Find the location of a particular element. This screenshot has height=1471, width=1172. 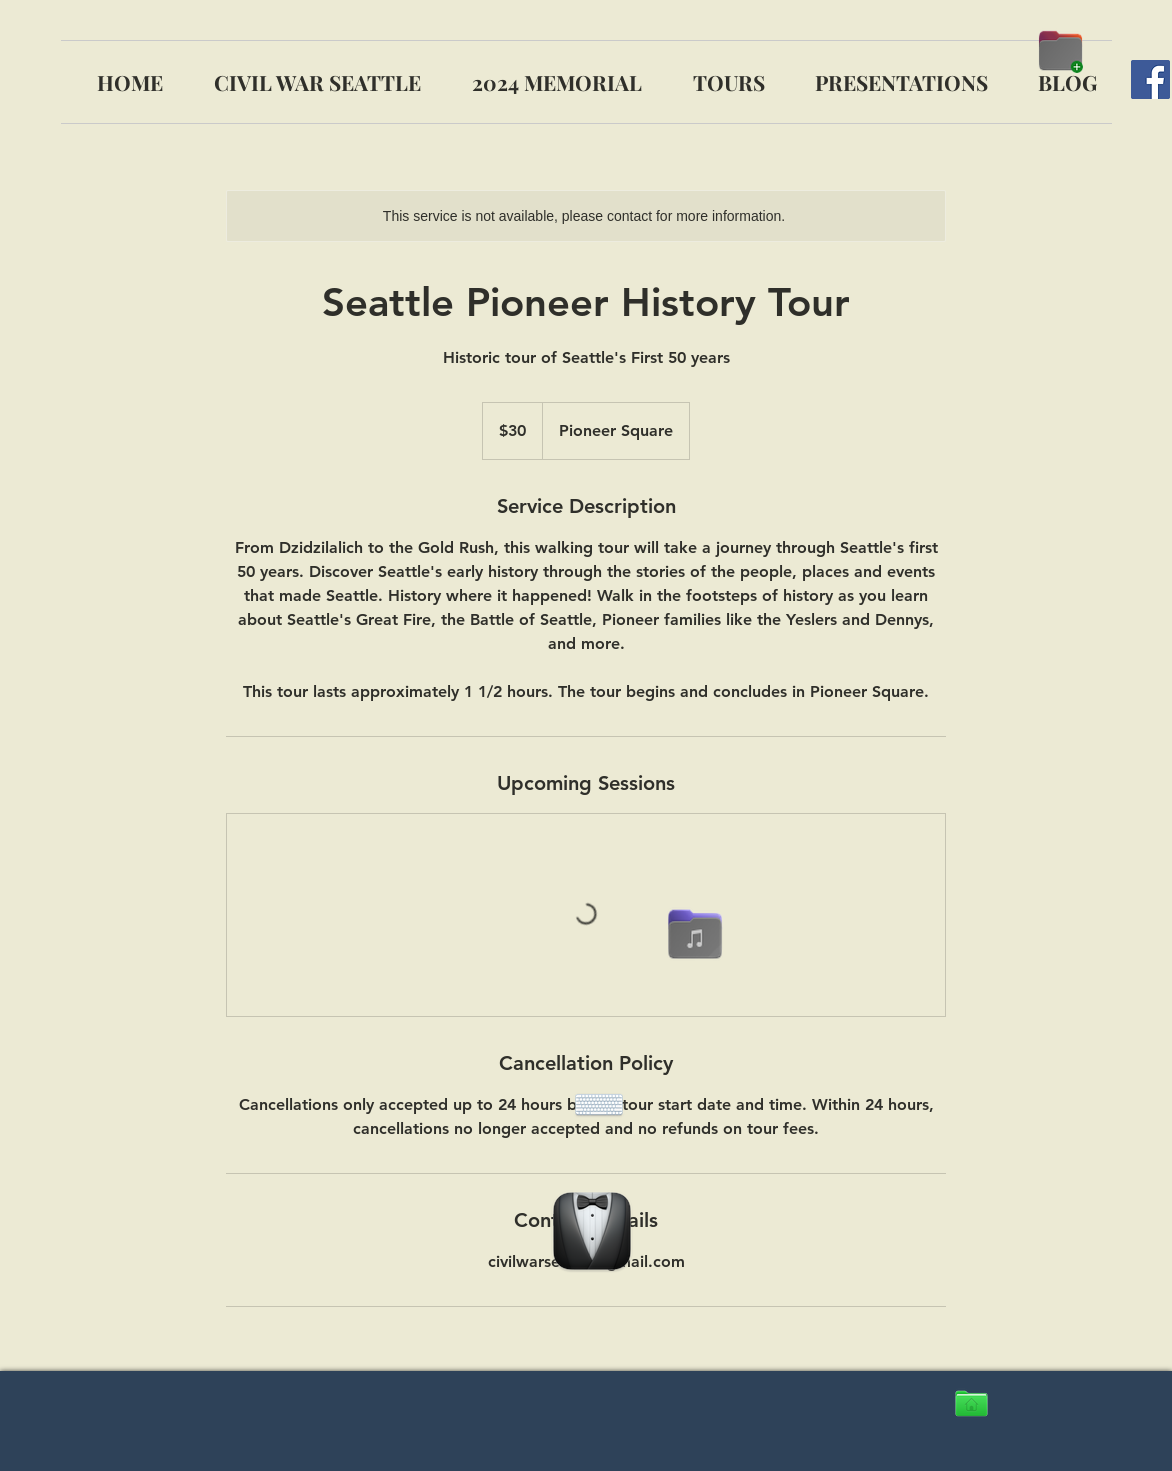

open your home folder is located at coordinates (971, 1403).